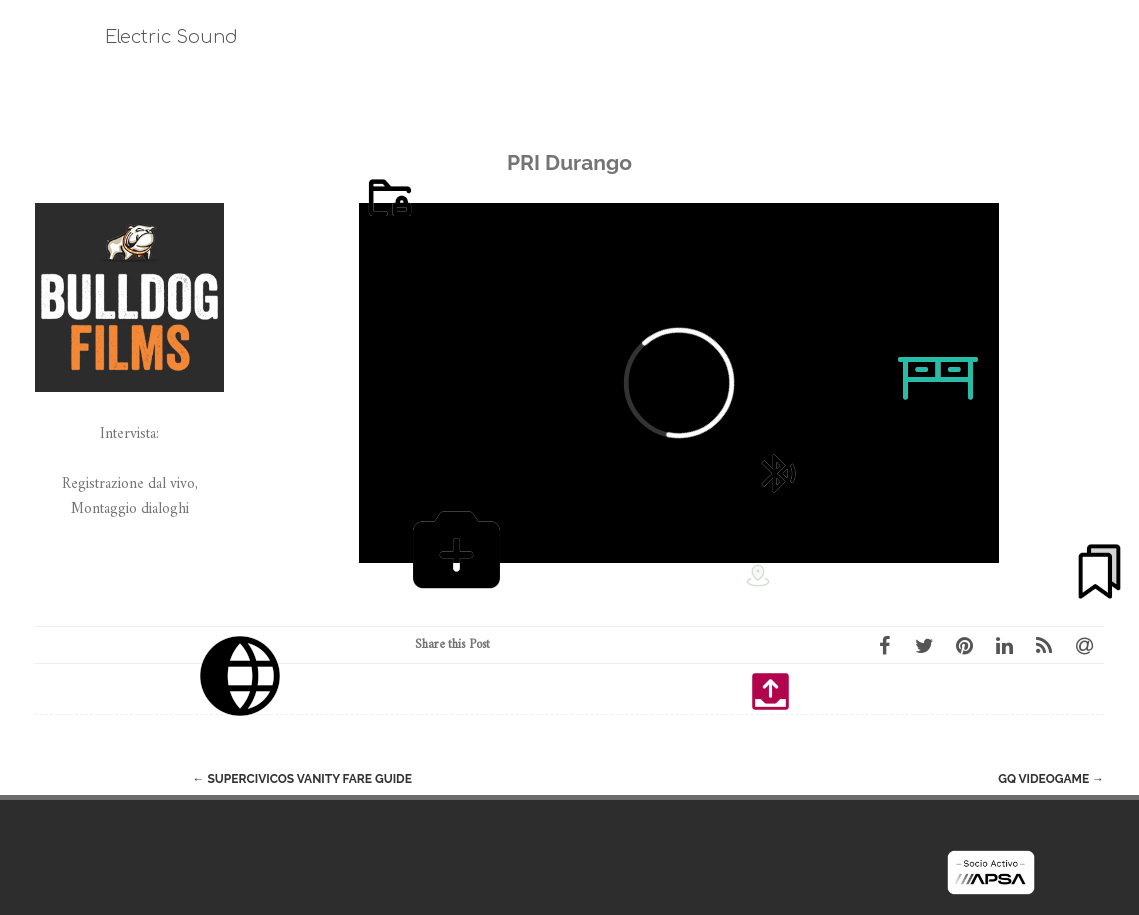 Image resolution: width=1139 pixels, height=915 pixels. What do you see at coordinates (240, 676) in the screenshot?
I see `switch to global or worldwide view` at bounding box center [240, 676].